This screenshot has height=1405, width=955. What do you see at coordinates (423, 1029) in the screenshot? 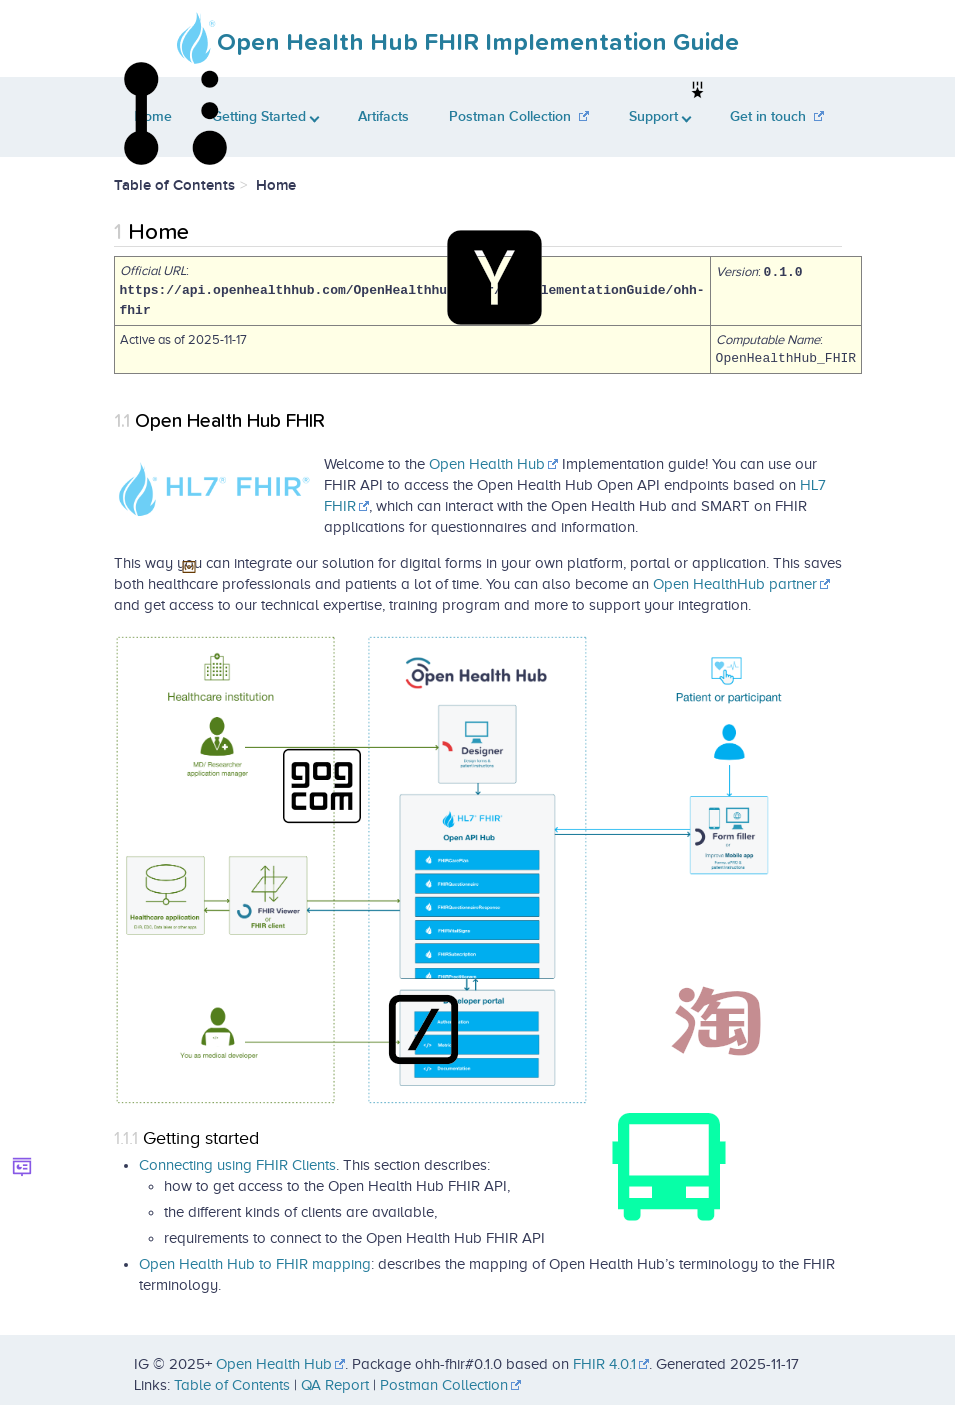
I see `access slash commands menu` at bounding box center [423, 1029].